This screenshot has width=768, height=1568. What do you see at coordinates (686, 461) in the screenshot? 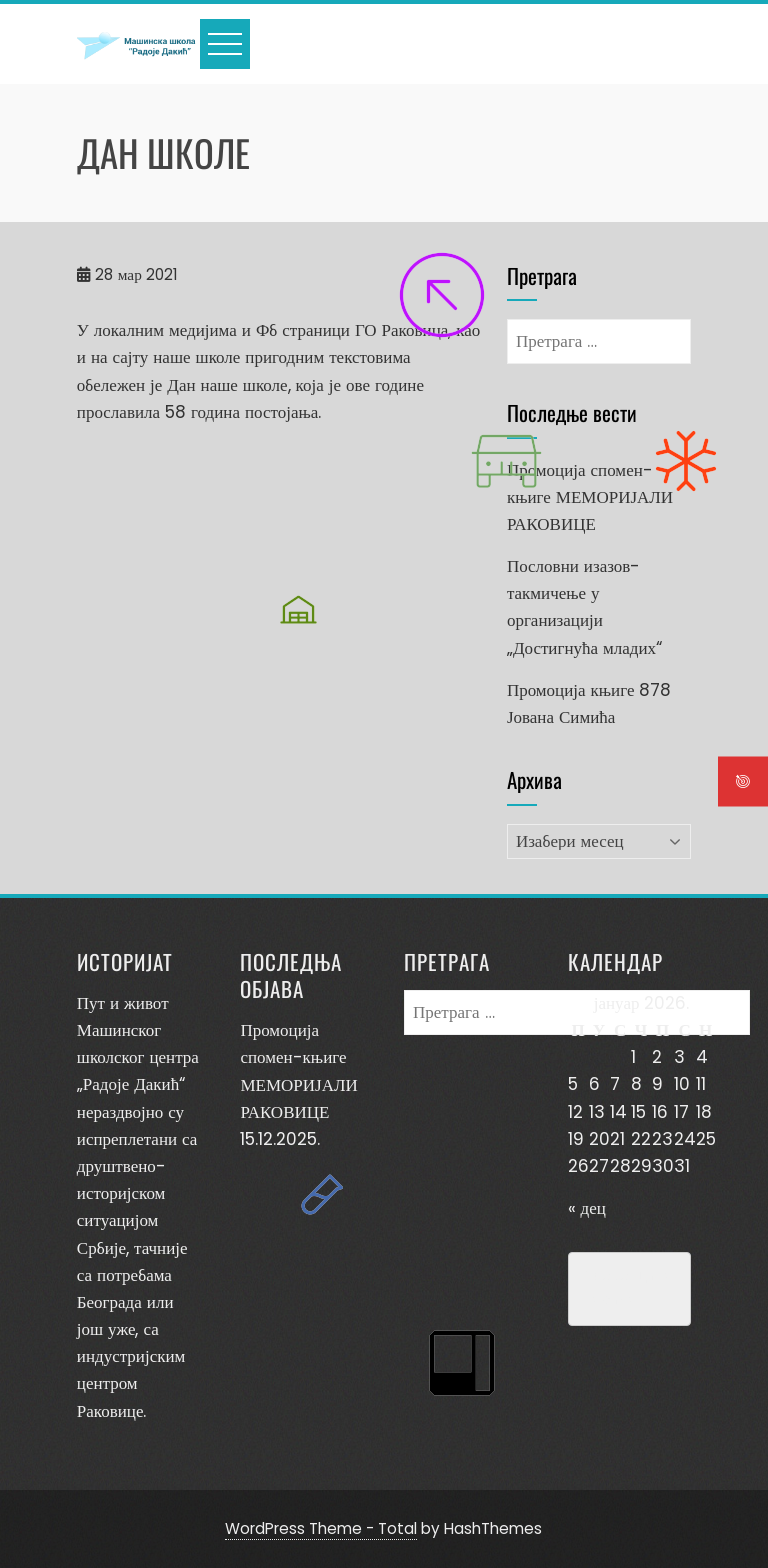
I see `toggle cooling or air conditioning mode` at bounding box center [686, 461].